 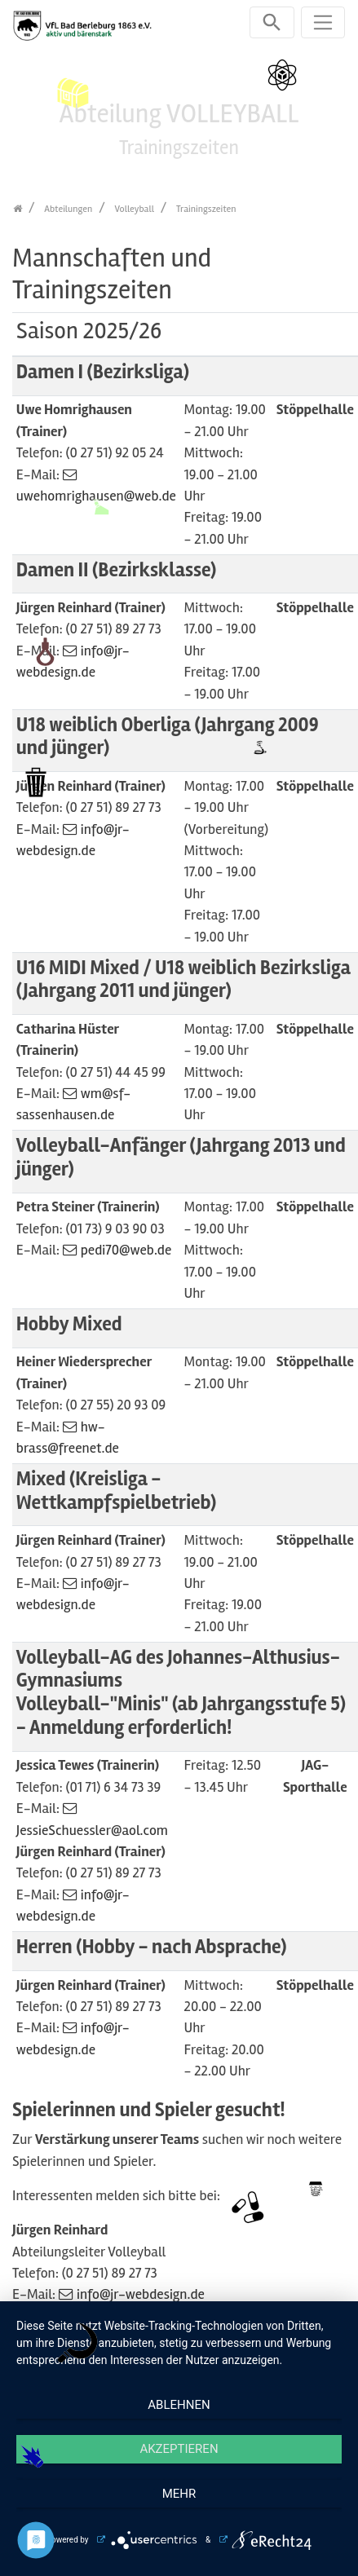 What do you see at coordinates (247, 2207) in the screenshot?
I see `indicates medication or pharmaceutical content` at bounding box center [247, 2207].